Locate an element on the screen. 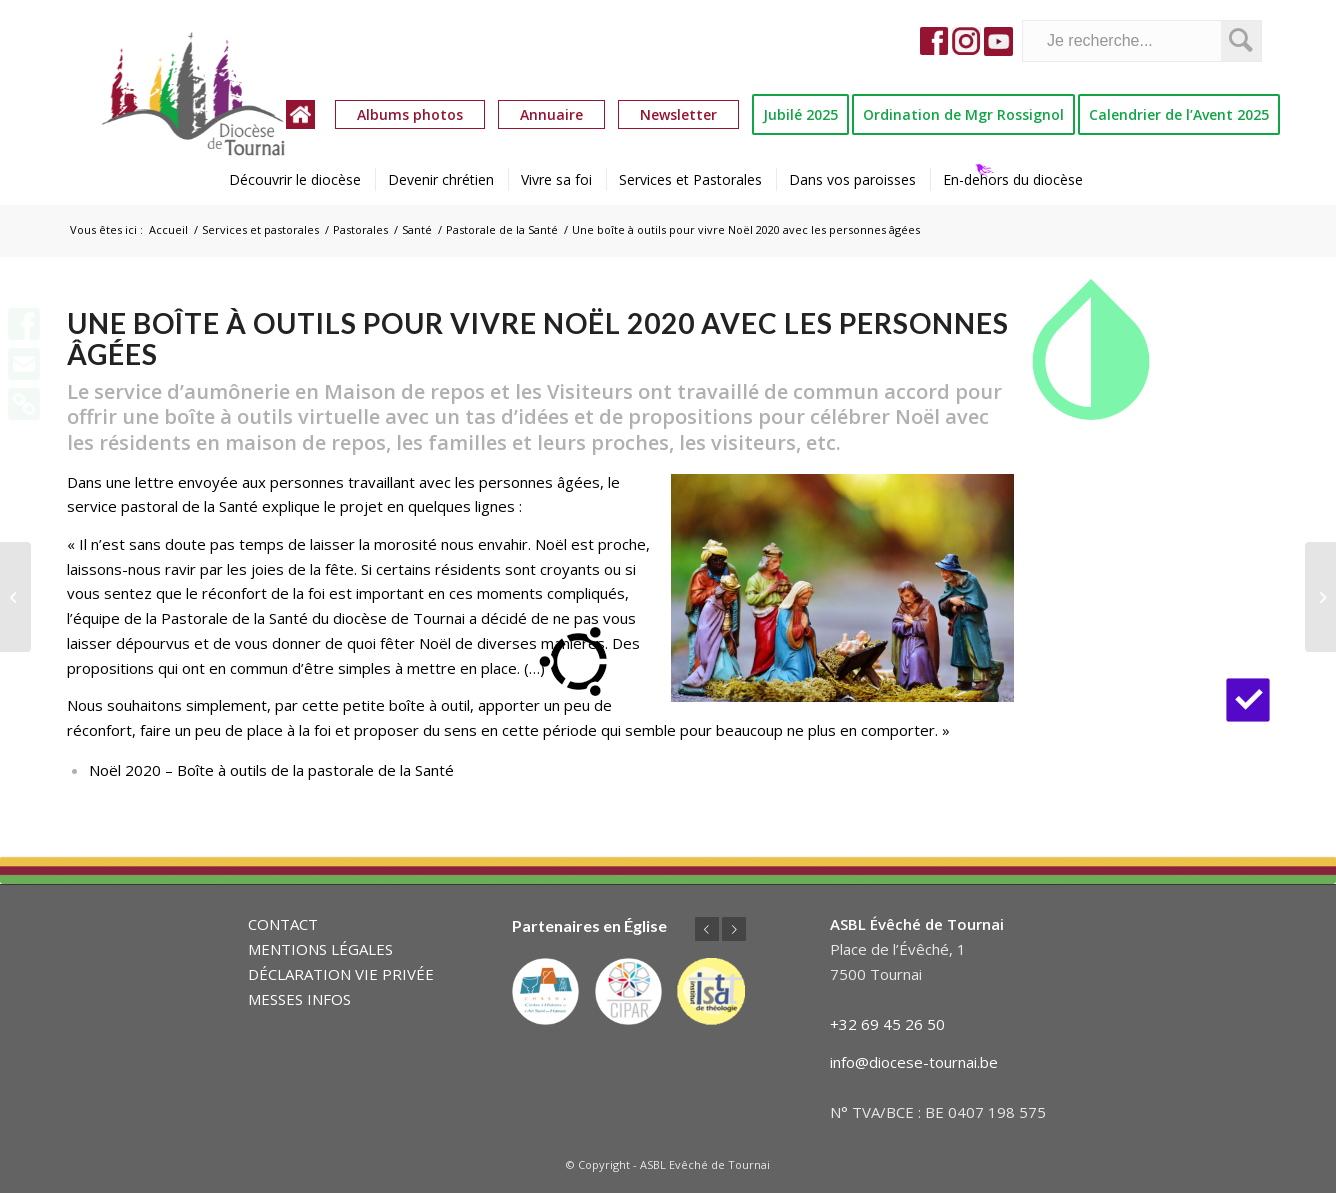 The image size is (1336, 1193). indicates a selected or completed item is located at coordinates (1248, 700).